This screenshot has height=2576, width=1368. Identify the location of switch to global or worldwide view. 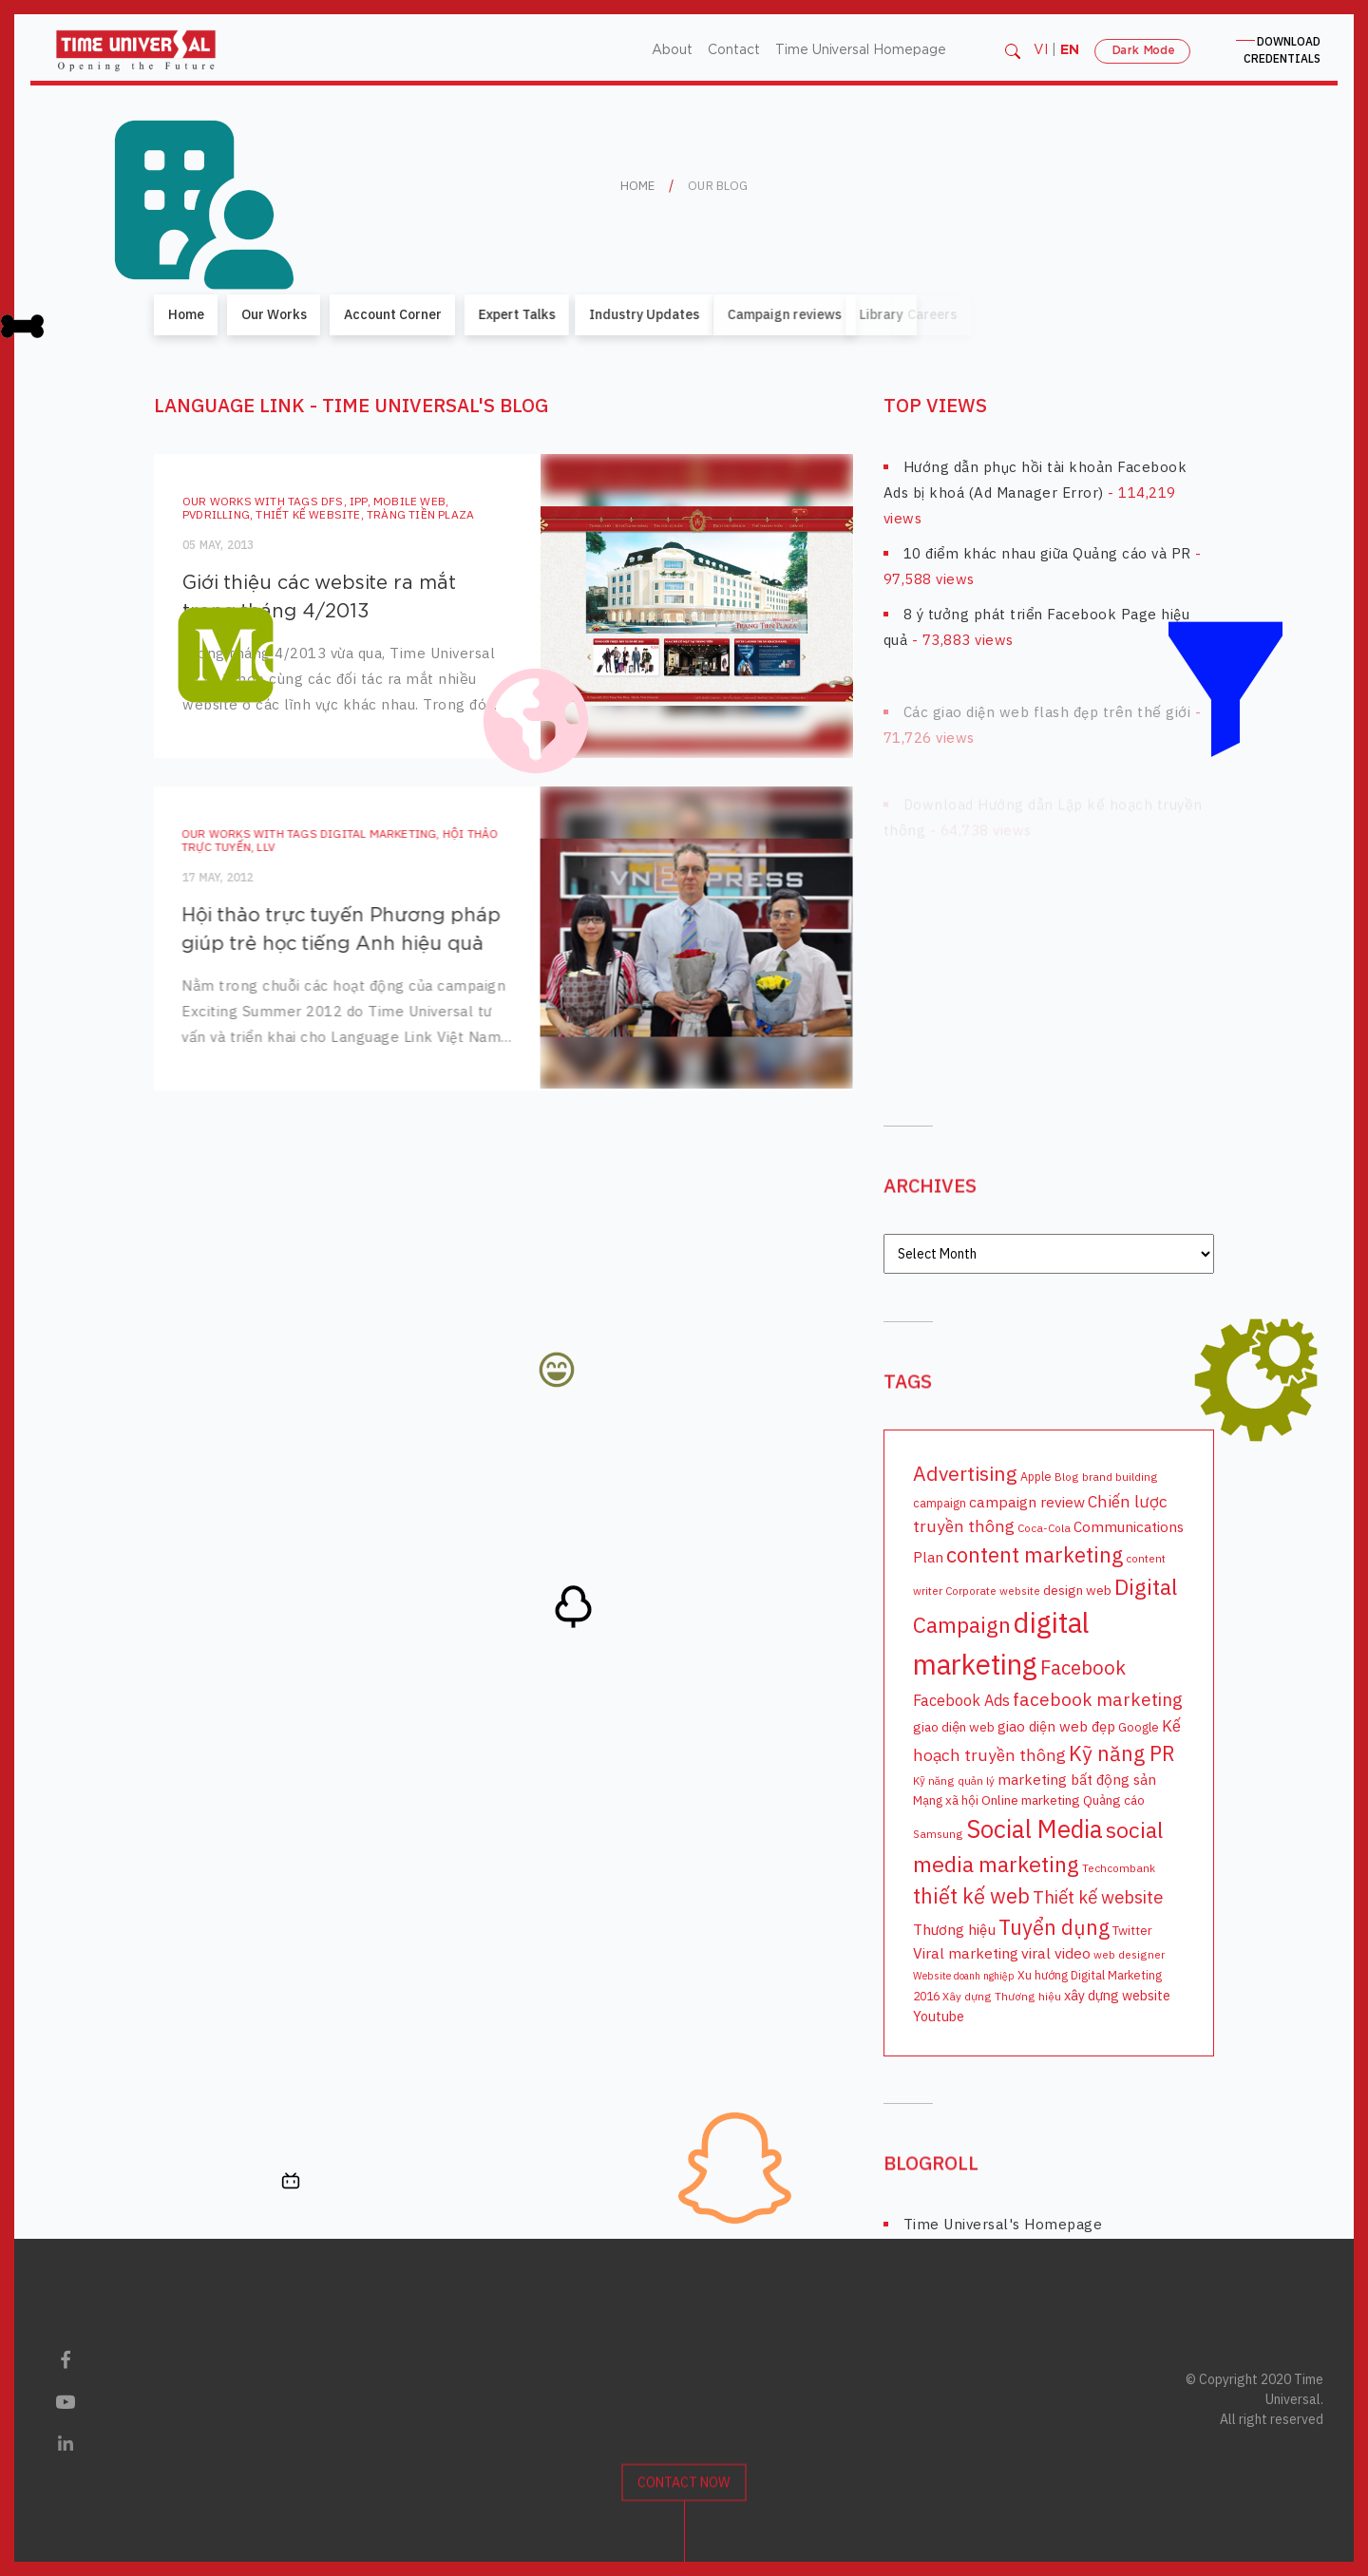
(536, 721).